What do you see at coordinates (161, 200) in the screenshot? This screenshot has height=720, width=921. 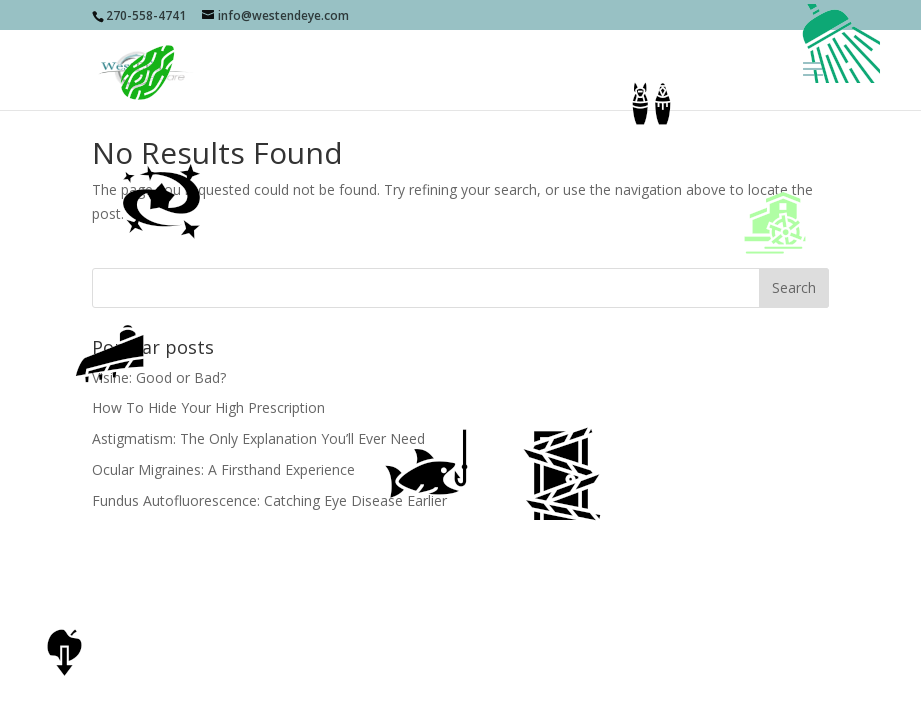 I see `activate special ability or power-up` at bounding box center [161, 200].